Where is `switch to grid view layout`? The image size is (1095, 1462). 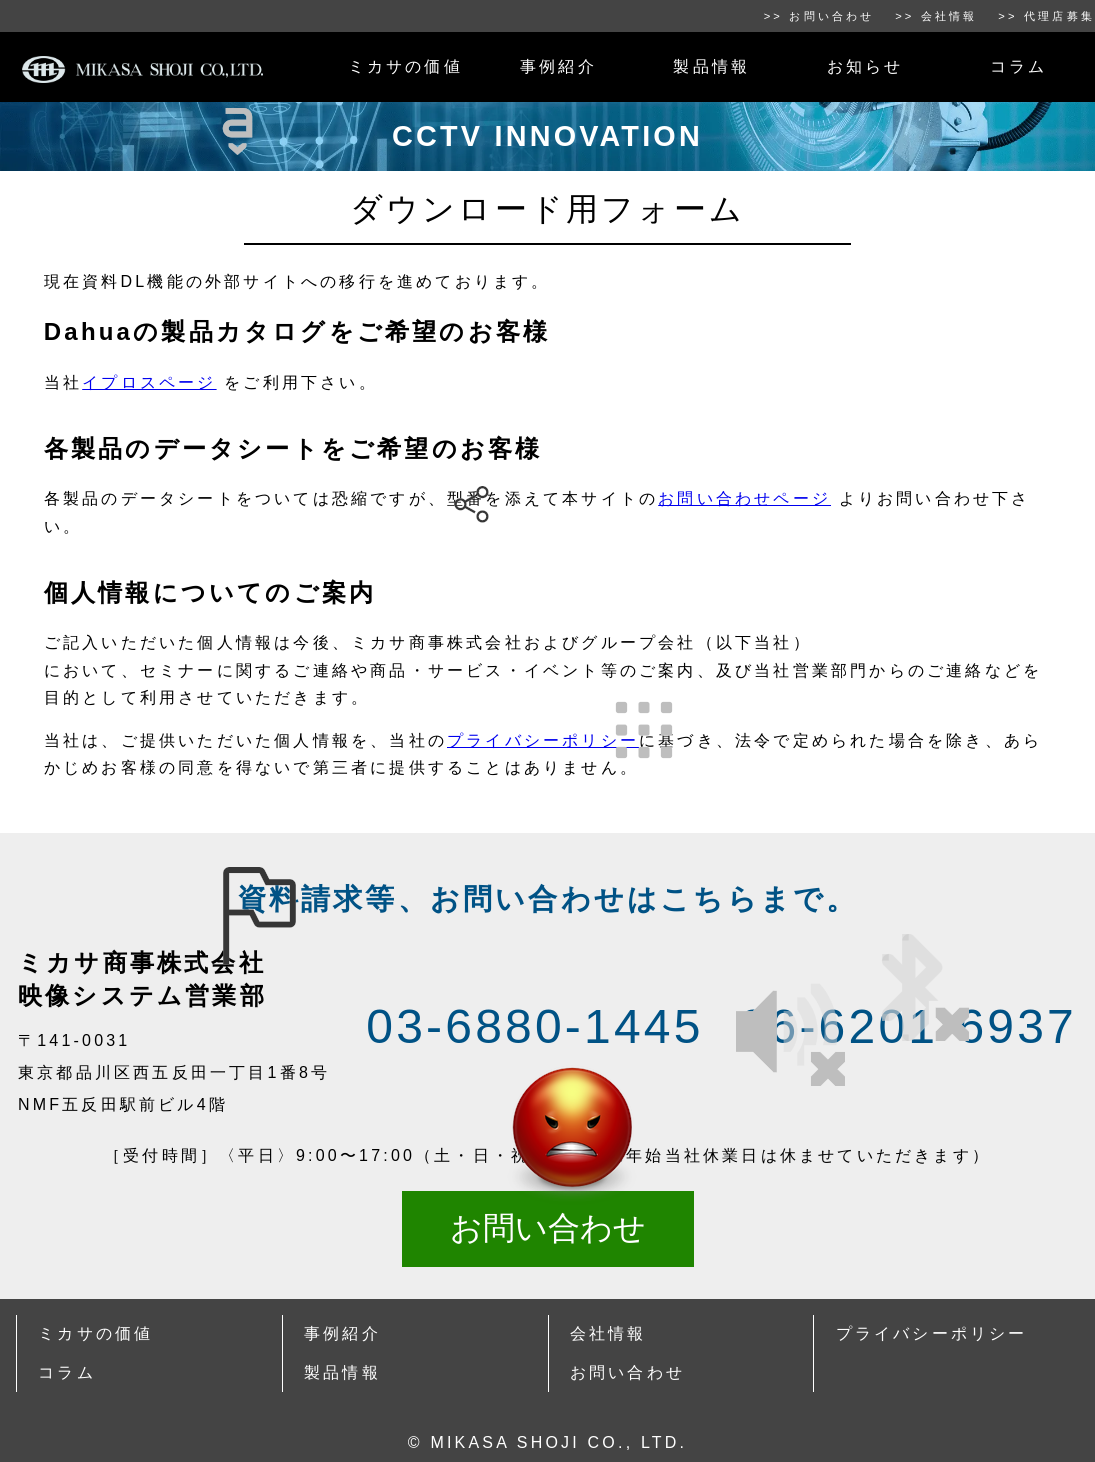 switch to grid view layout is located at coordinates (644, 730).